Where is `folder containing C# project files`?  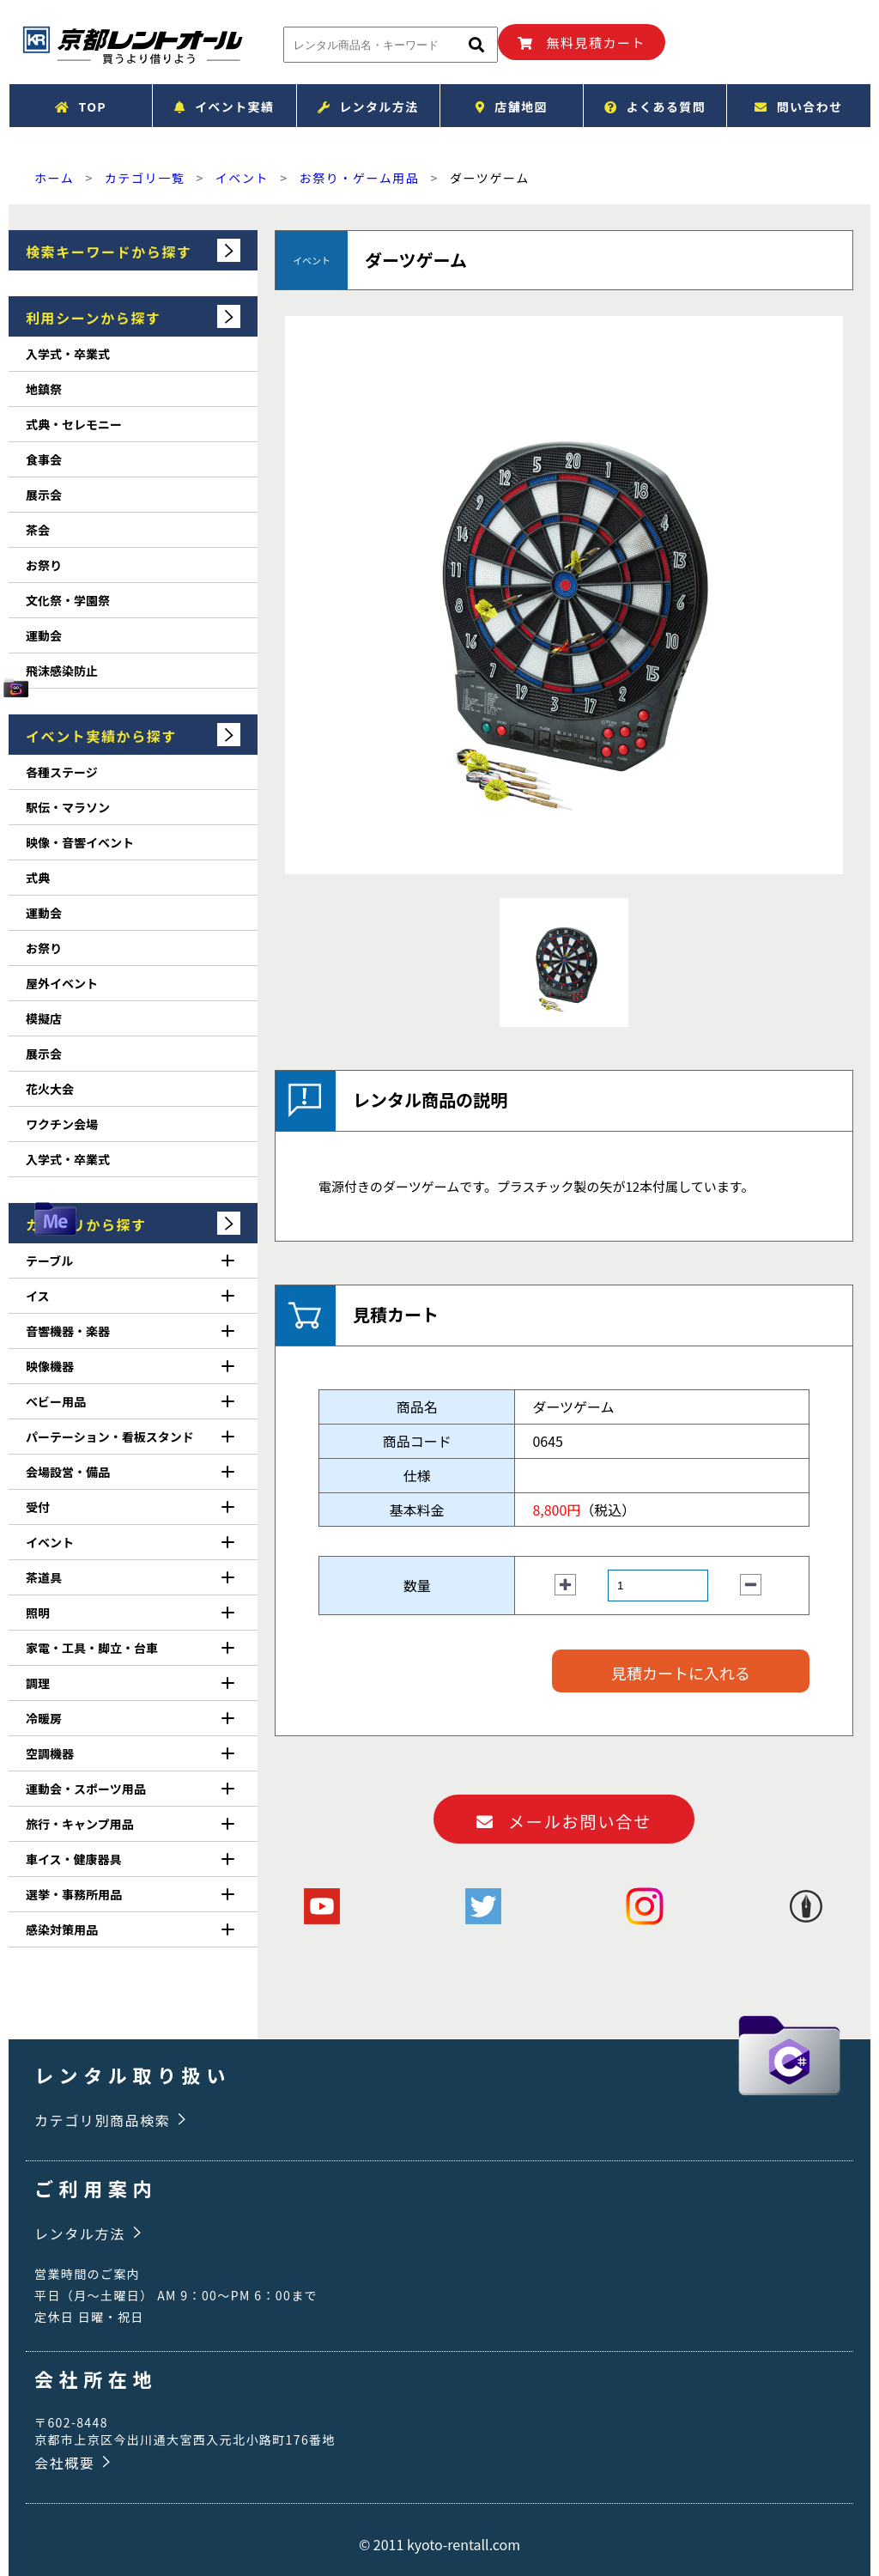 folder containing C# project files is located at coordinates (789, 2058).